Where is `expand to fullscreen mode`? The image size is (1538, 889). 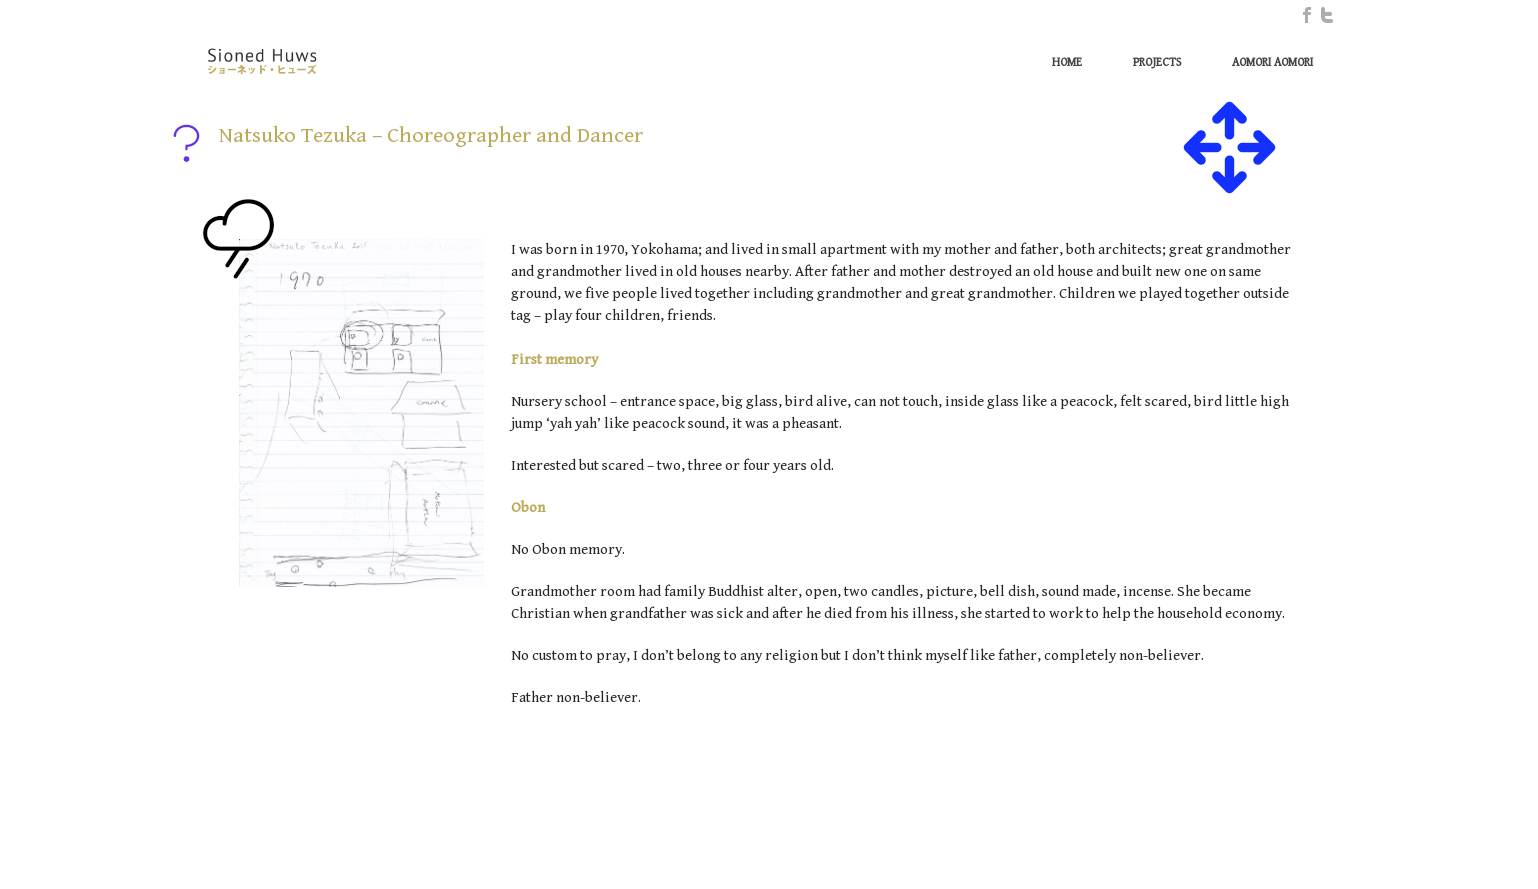
expand to fullscreen mode is located at coordinates (1229, 147).